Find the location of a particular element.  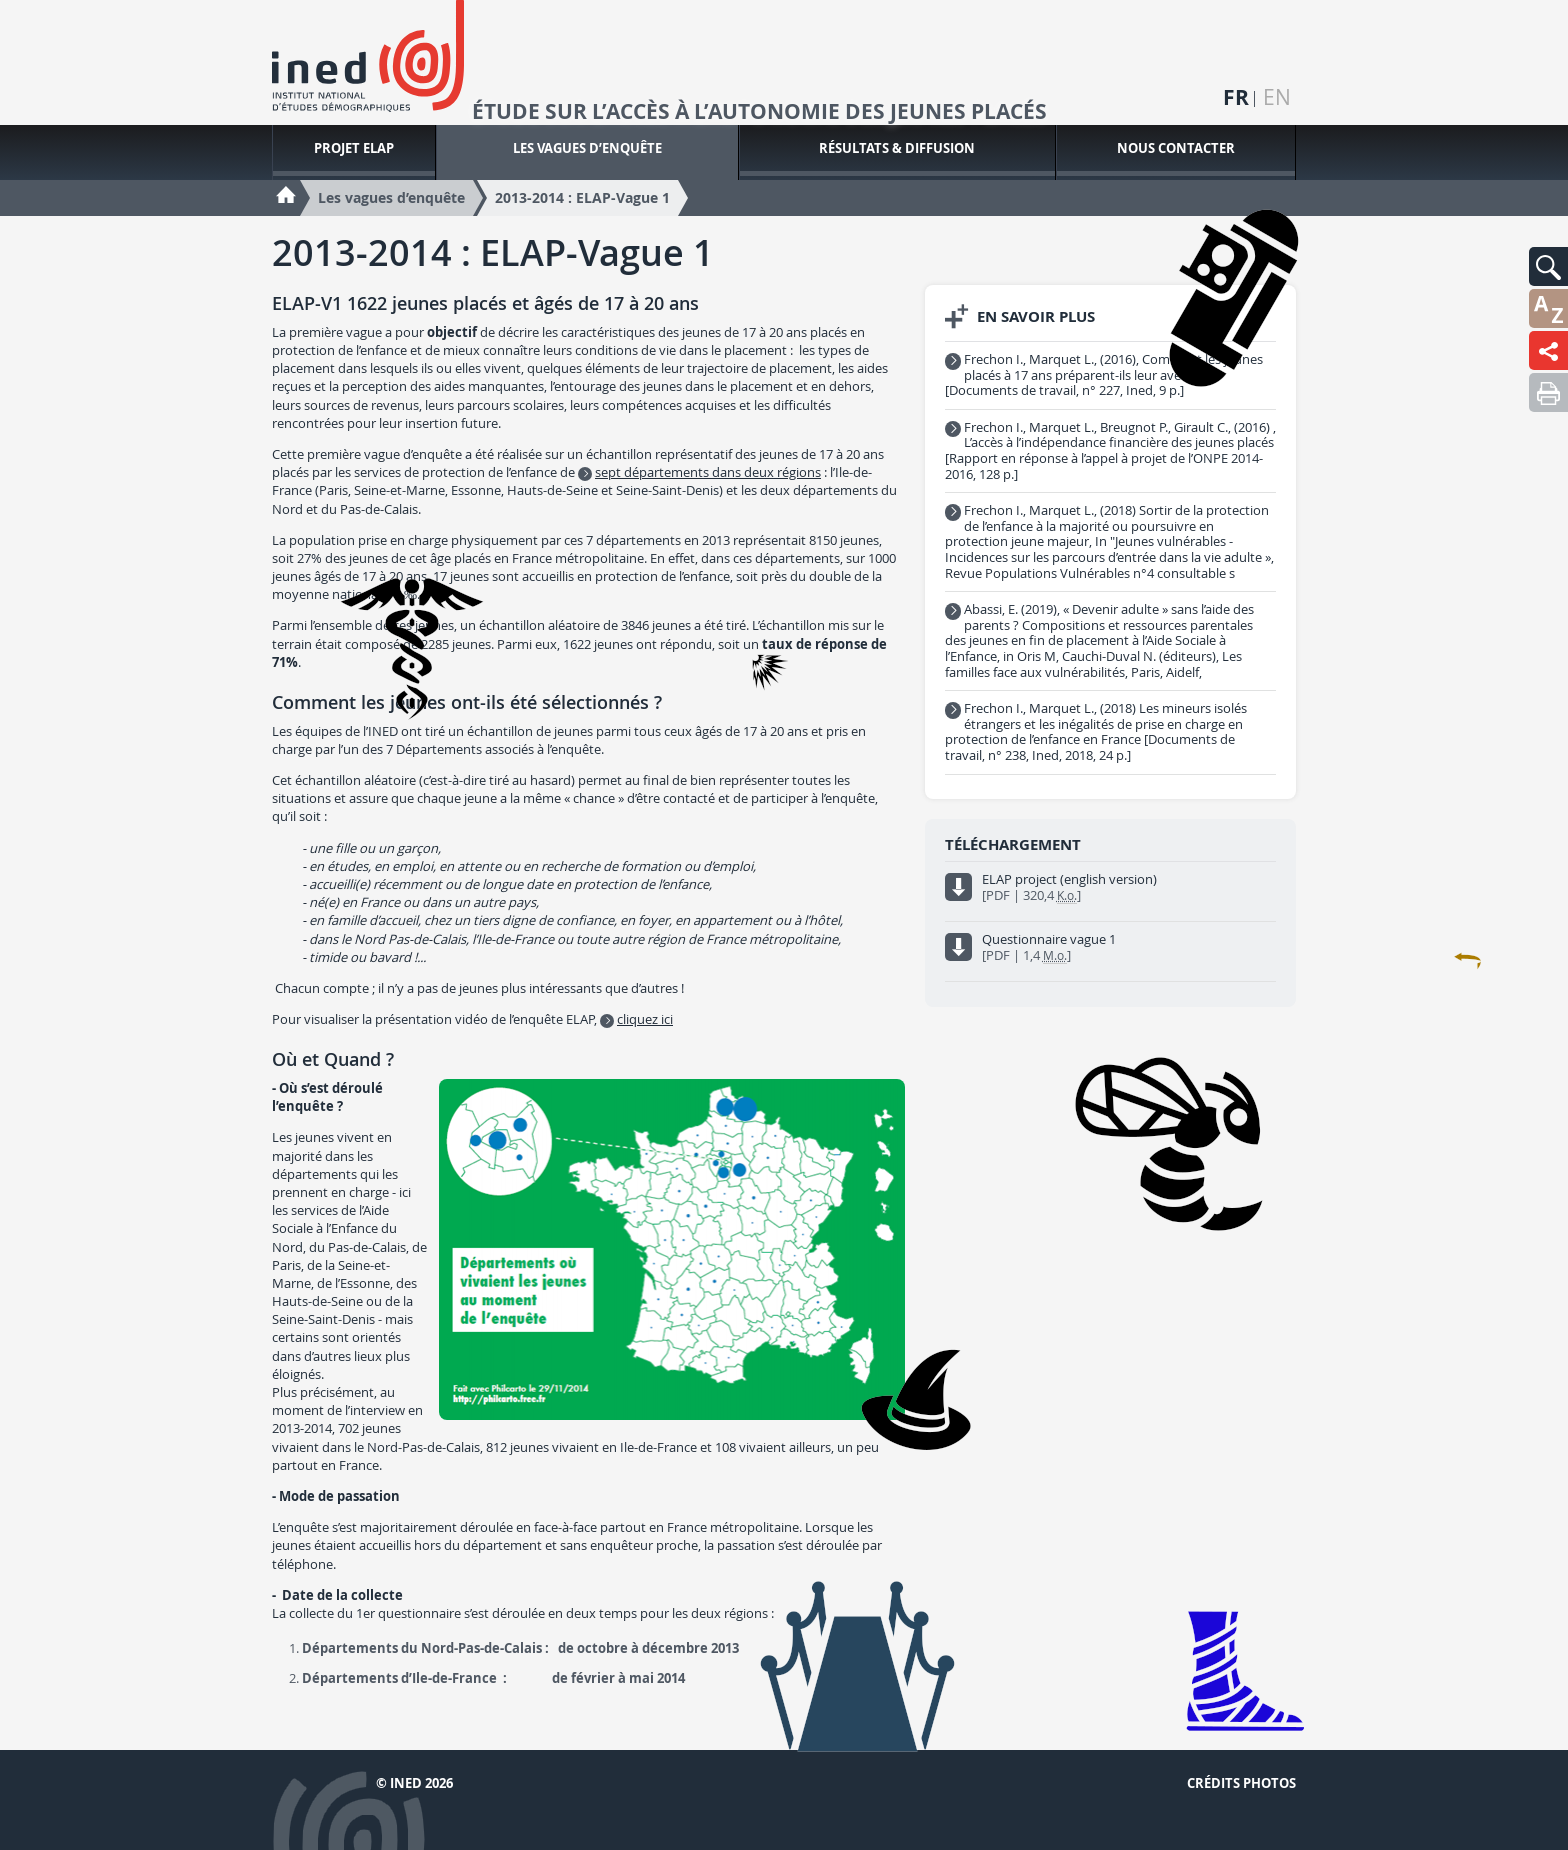

browse sandals or summer footwear is located at coordinates (1245, 1672).